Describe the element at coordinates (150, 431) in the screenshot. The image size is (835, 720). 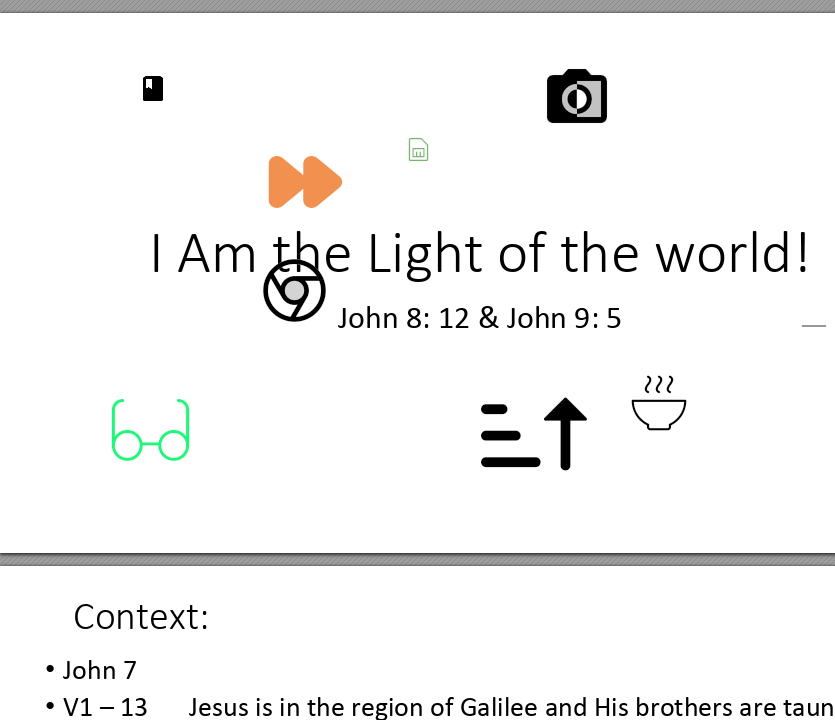
I see `access reading mode or reader view` at that location.